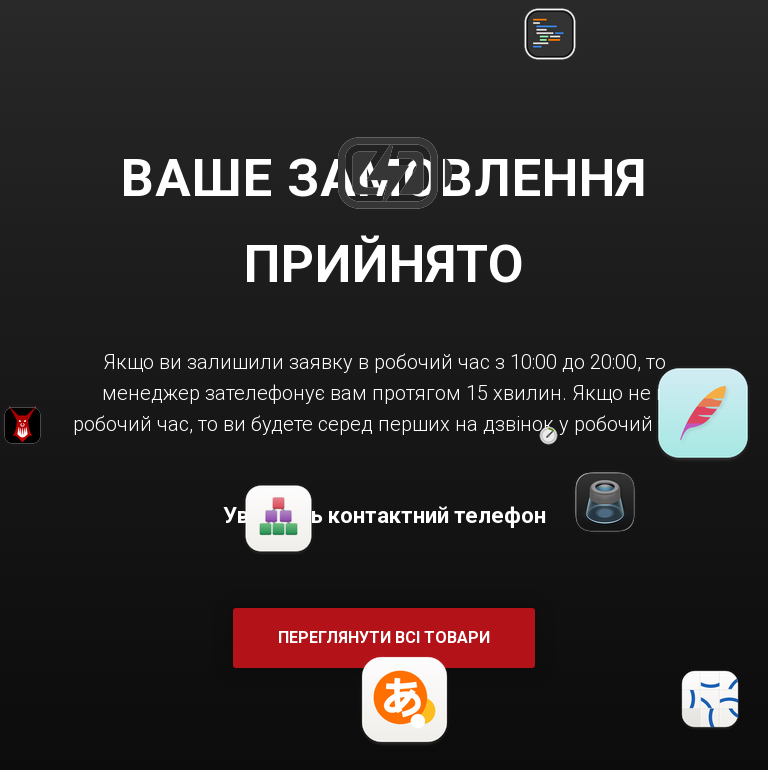  What do you see at coordinates (404, 699) in the screenshot?
I see `open mozc japanese input method editor` at bounding box center [404, 699].